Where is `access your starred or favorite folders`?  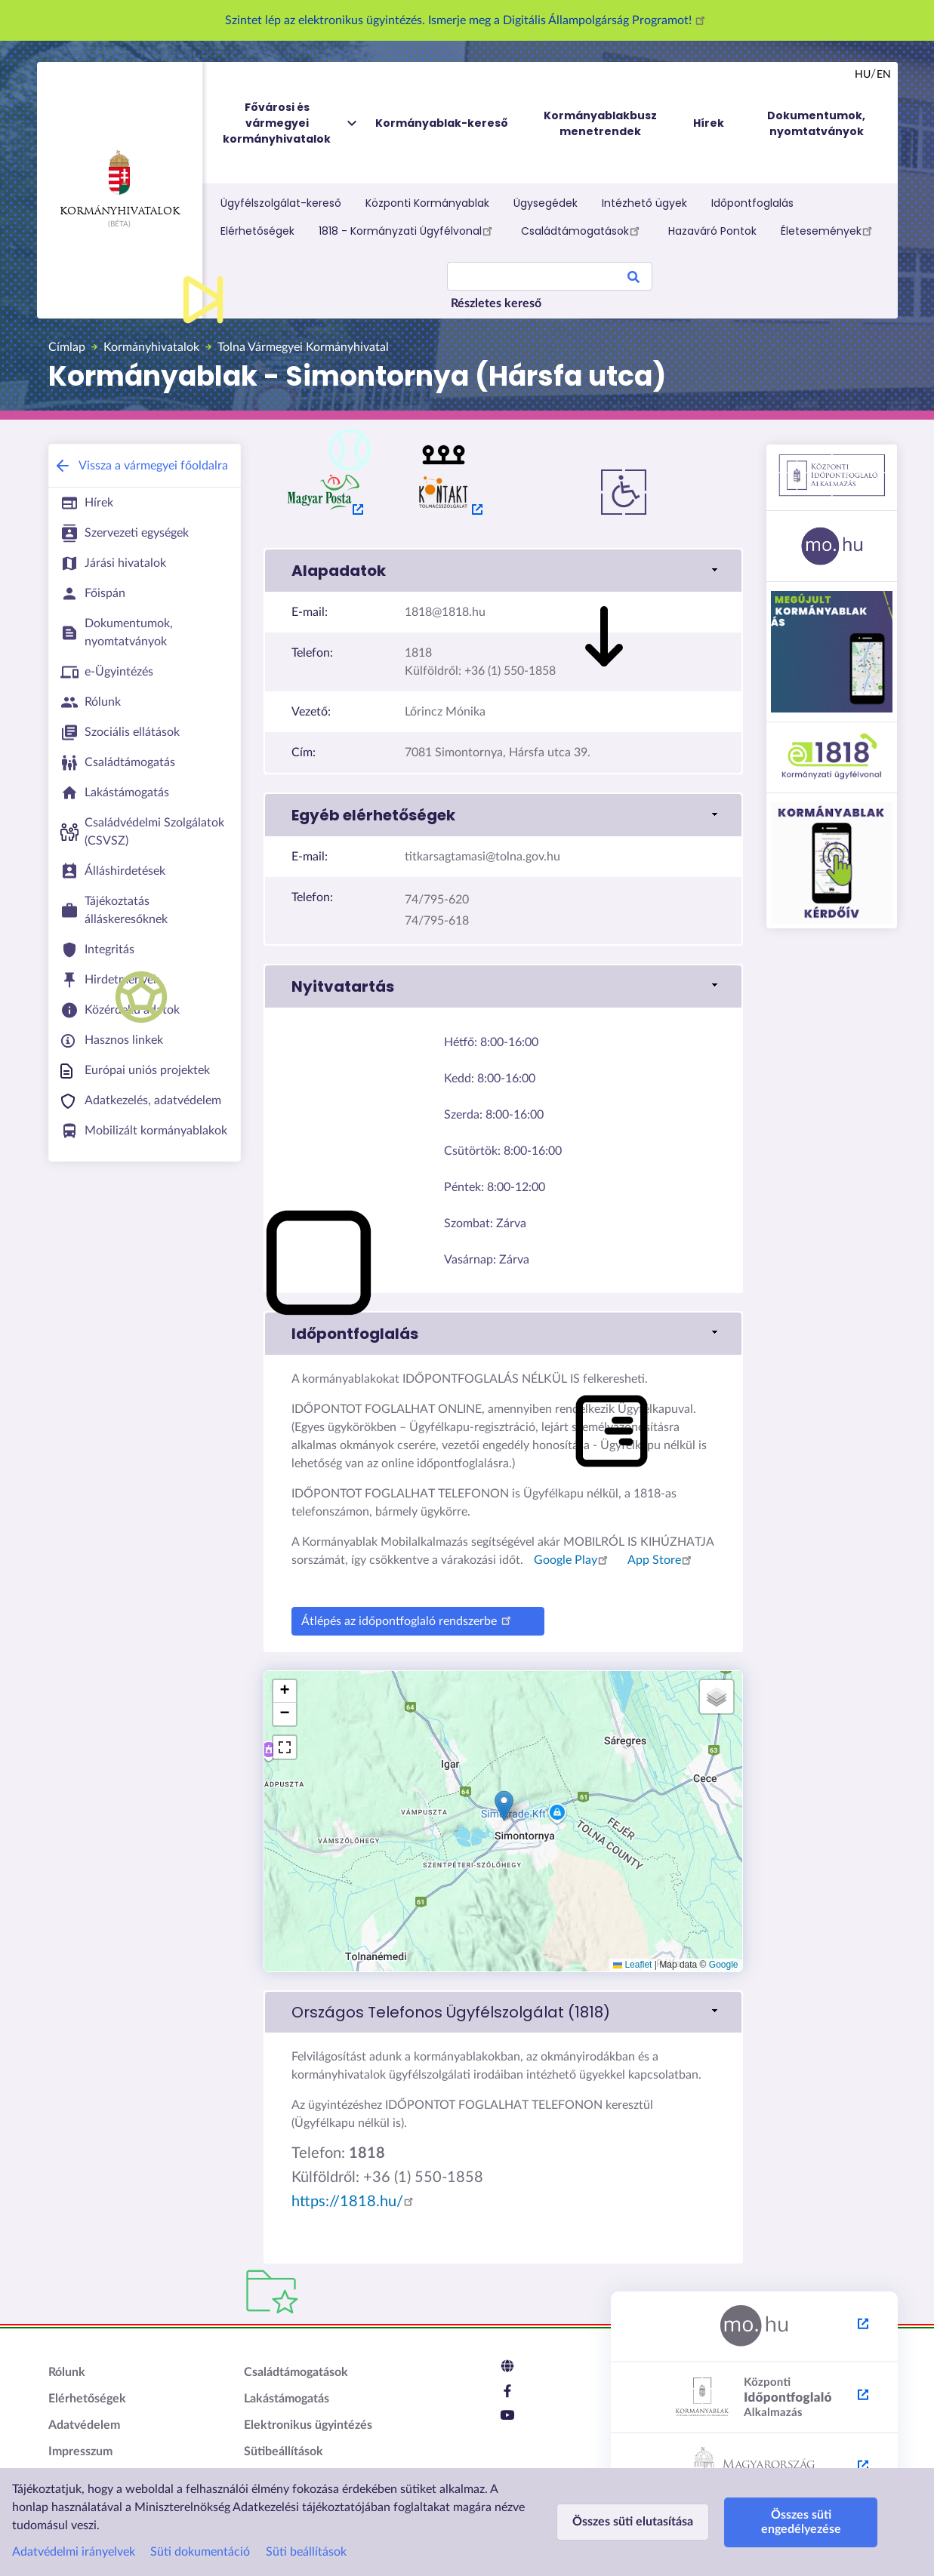 access your starred or favorite folders is located at coordinates (271, 2291).